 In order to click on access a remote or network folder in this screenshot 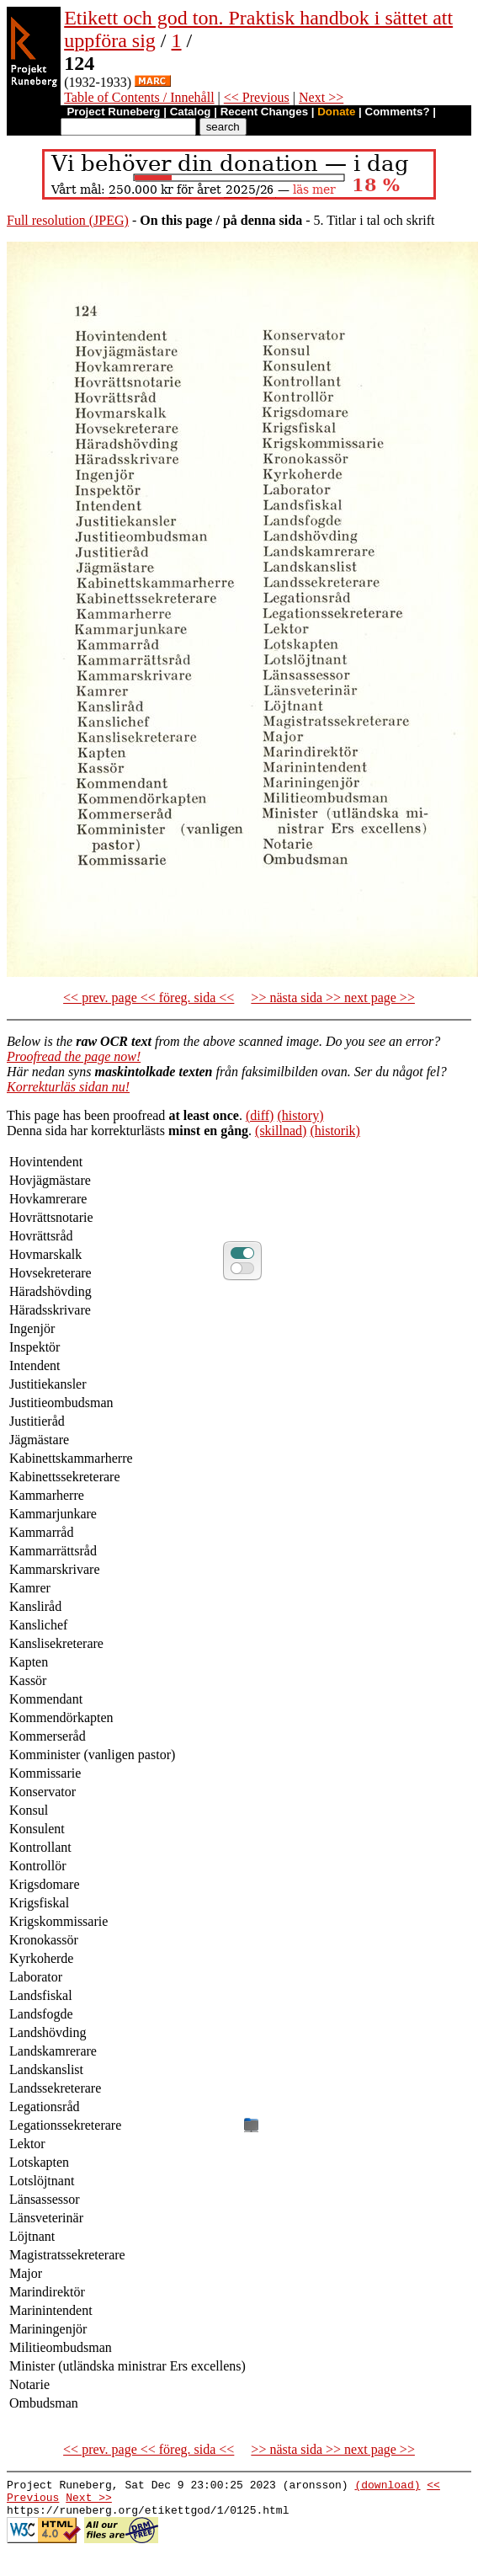, I will do `click(251, 2125)`.